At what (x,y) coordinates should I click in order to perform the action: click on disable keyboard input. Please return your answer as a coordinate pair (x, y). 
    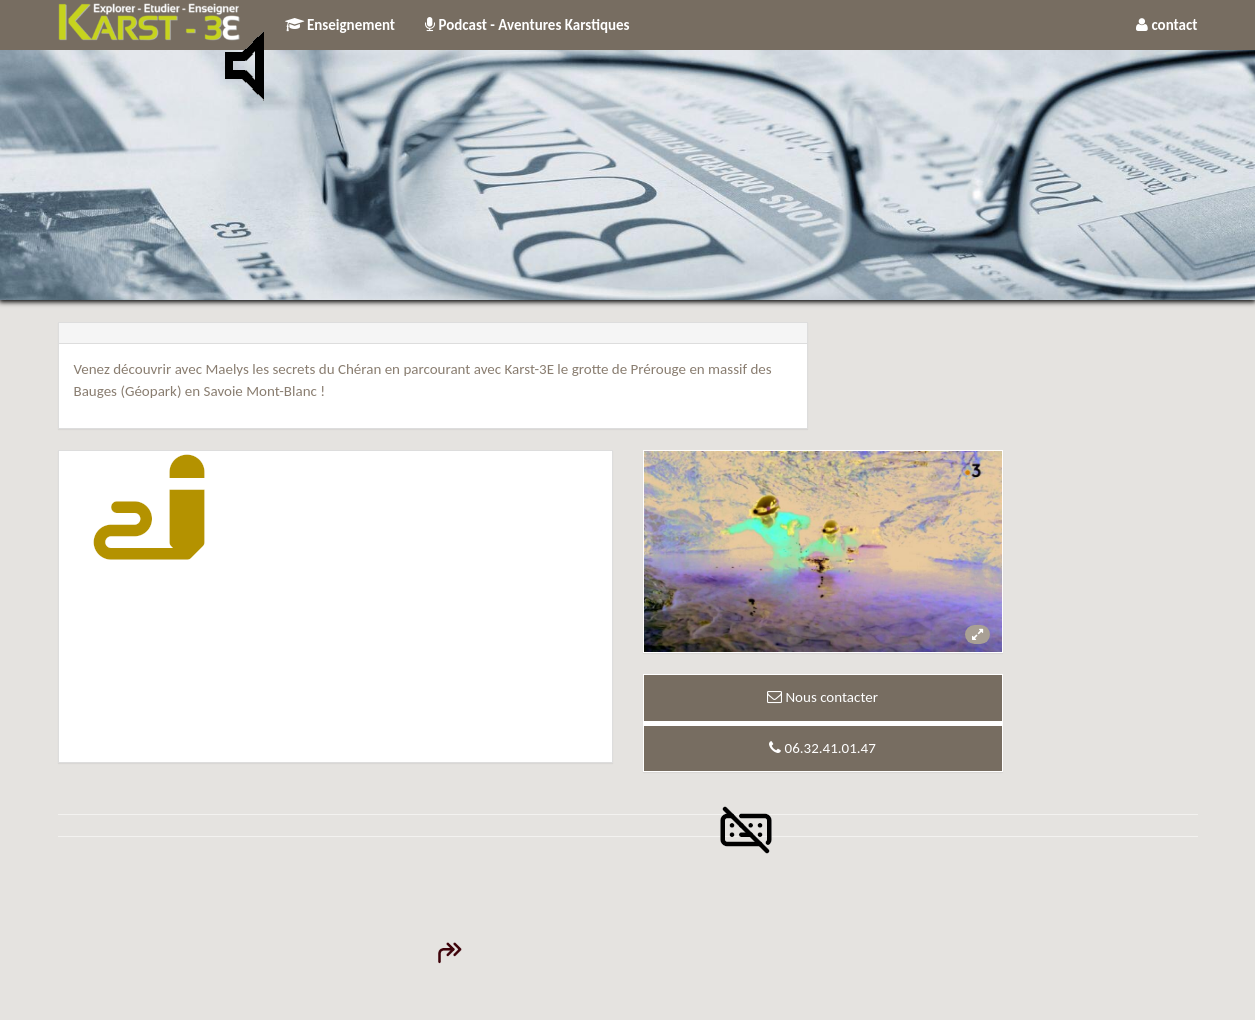
    Looking at the image, I should click on (746, 830).